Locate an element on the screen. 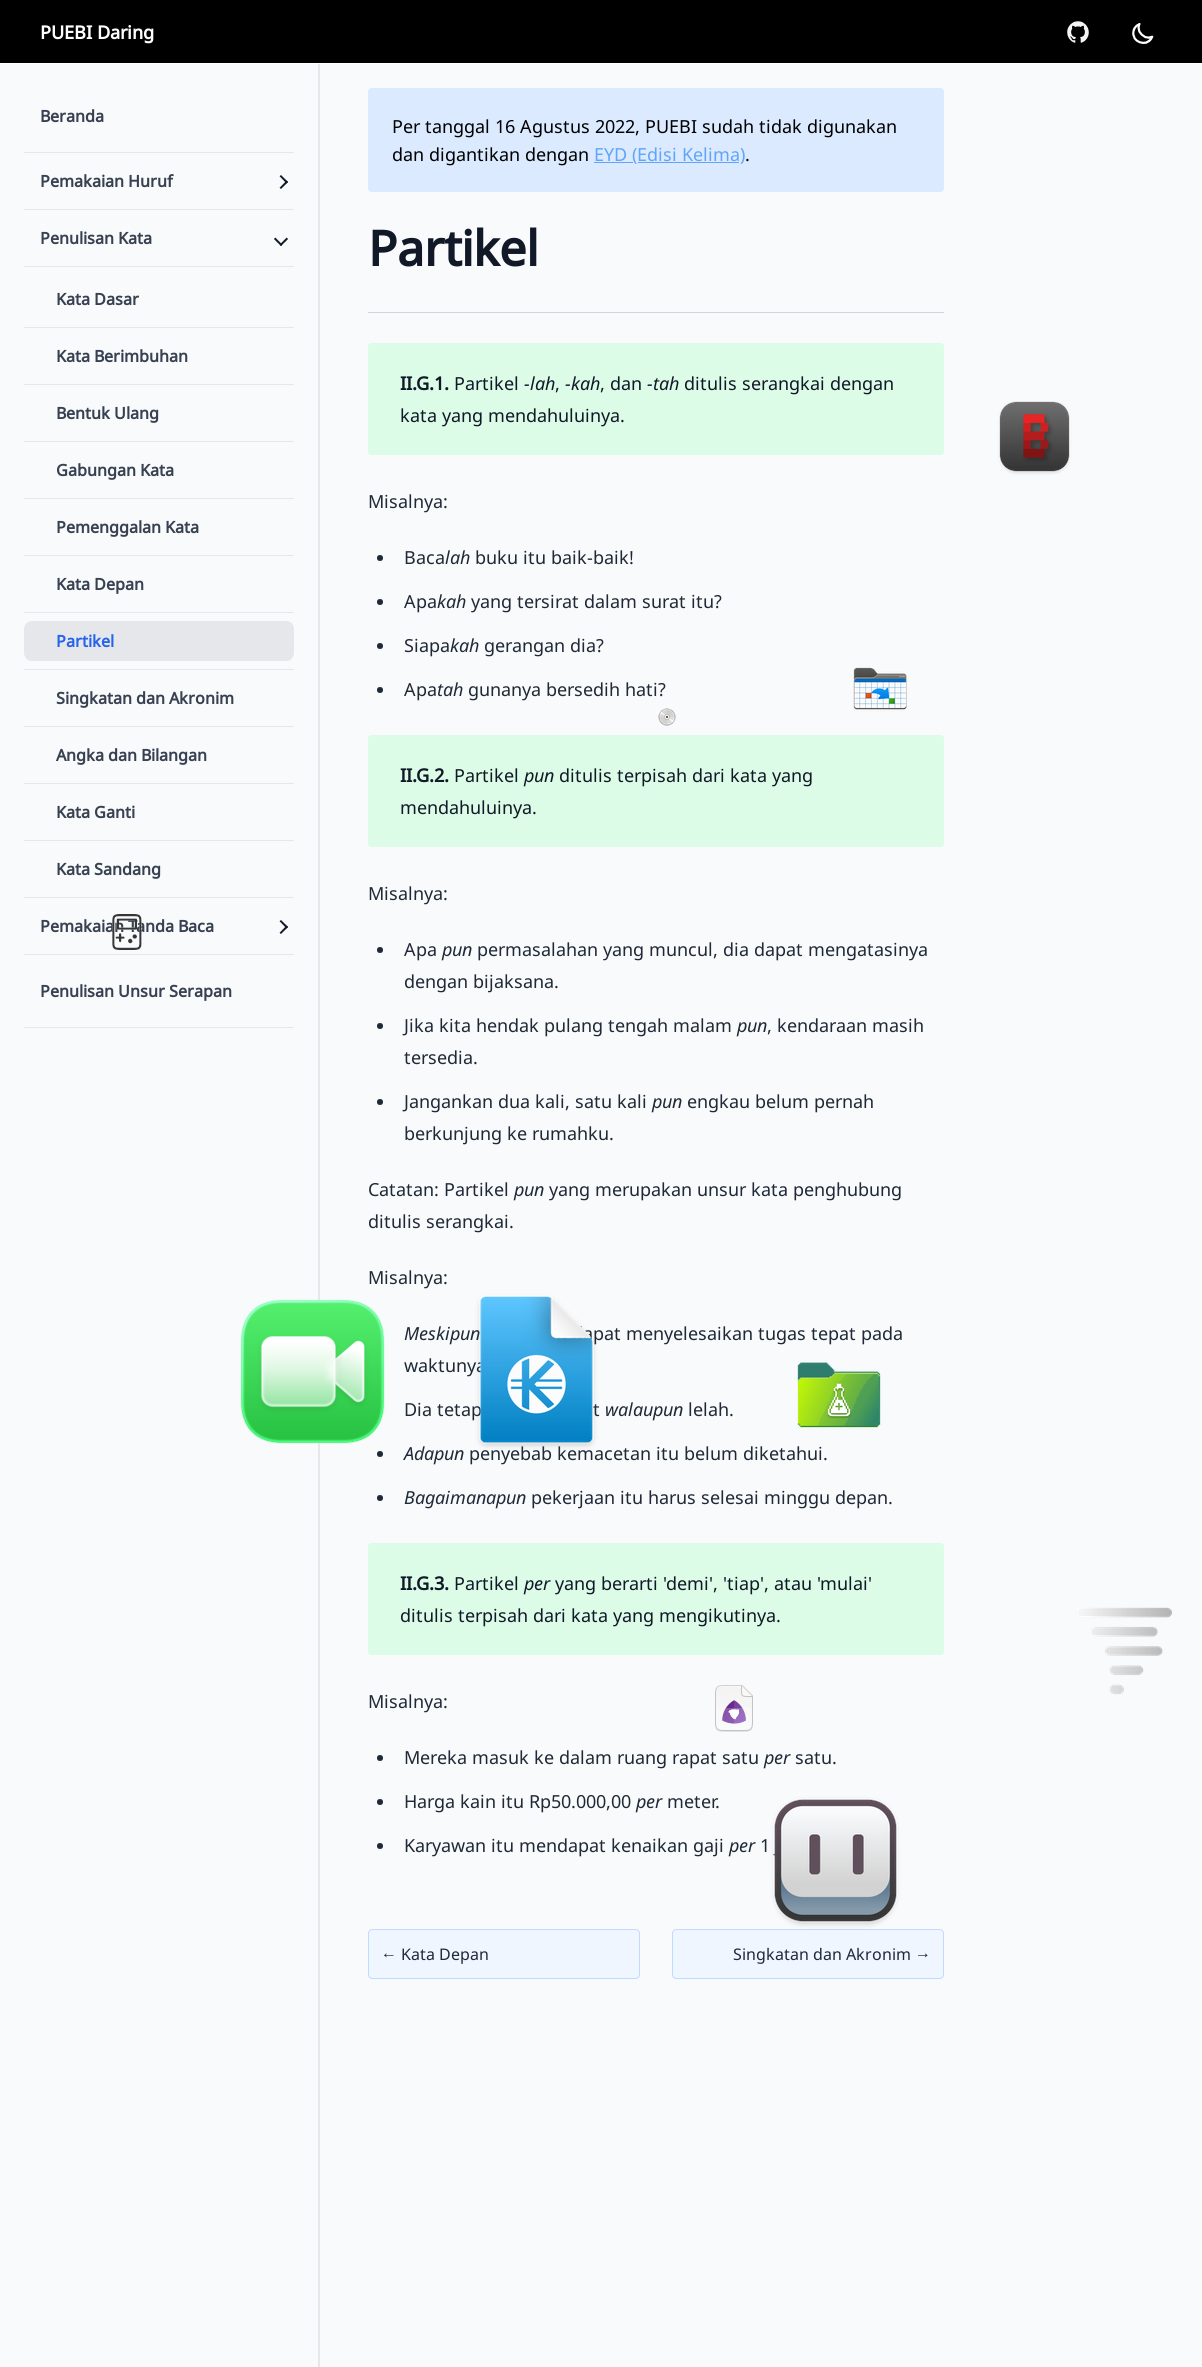 The height and width of the screenshot is (2367, 1202). open folder containing scheduled items is located at coordinates (880, 690).